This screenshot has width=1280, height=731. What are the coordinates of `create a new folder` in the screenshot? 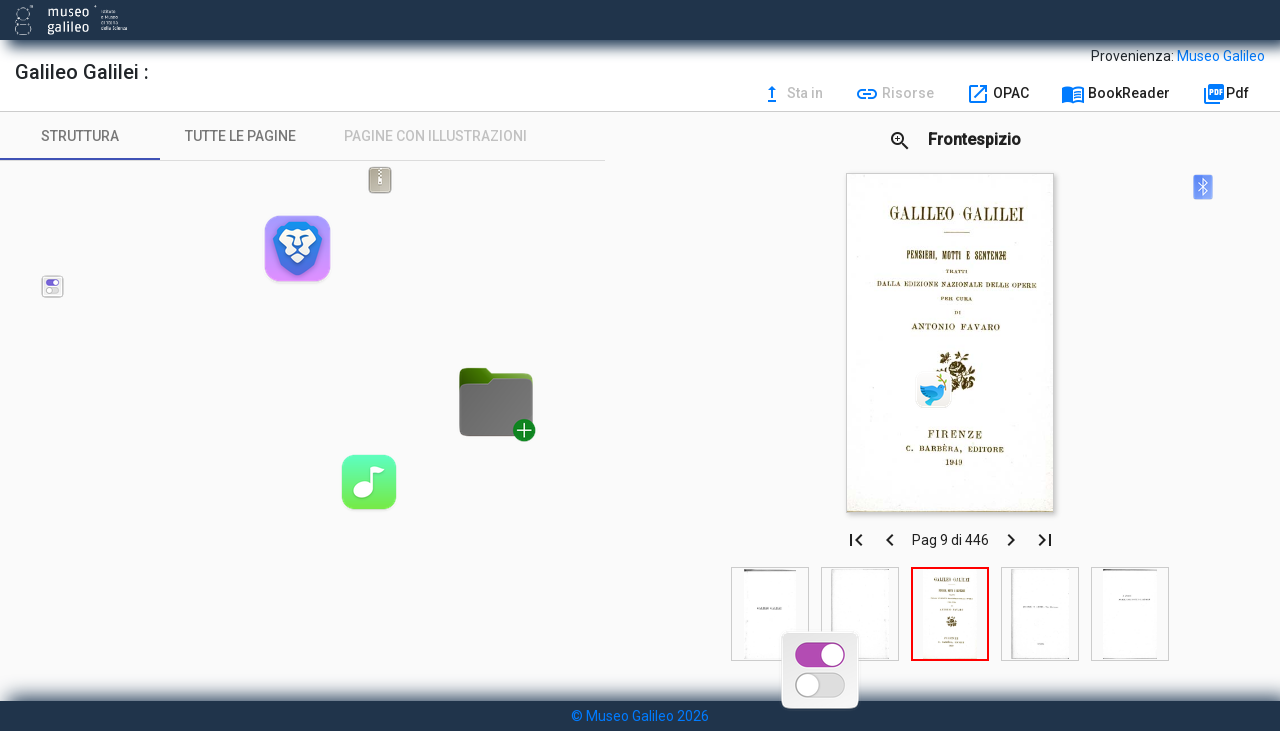 It's located at (496, 402).